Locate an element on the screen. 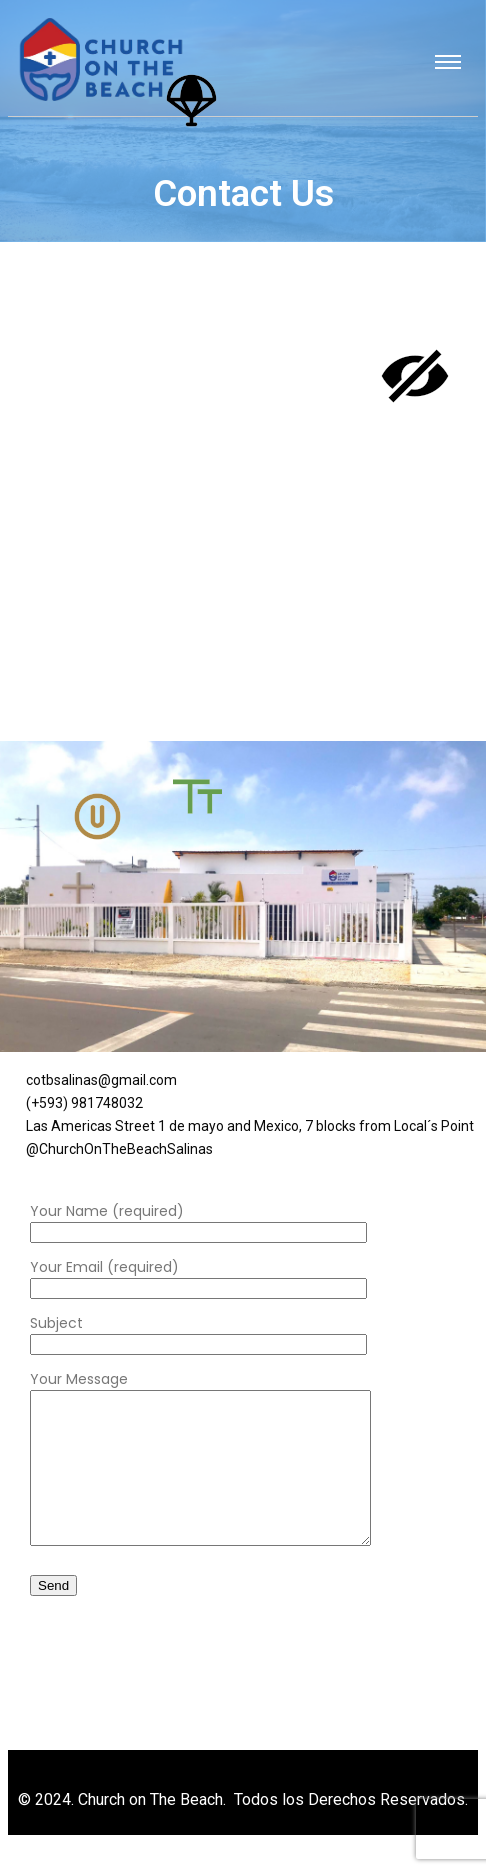 The image size is (486, 1873). access emergency or backup features is located at coordinates (191, 101).